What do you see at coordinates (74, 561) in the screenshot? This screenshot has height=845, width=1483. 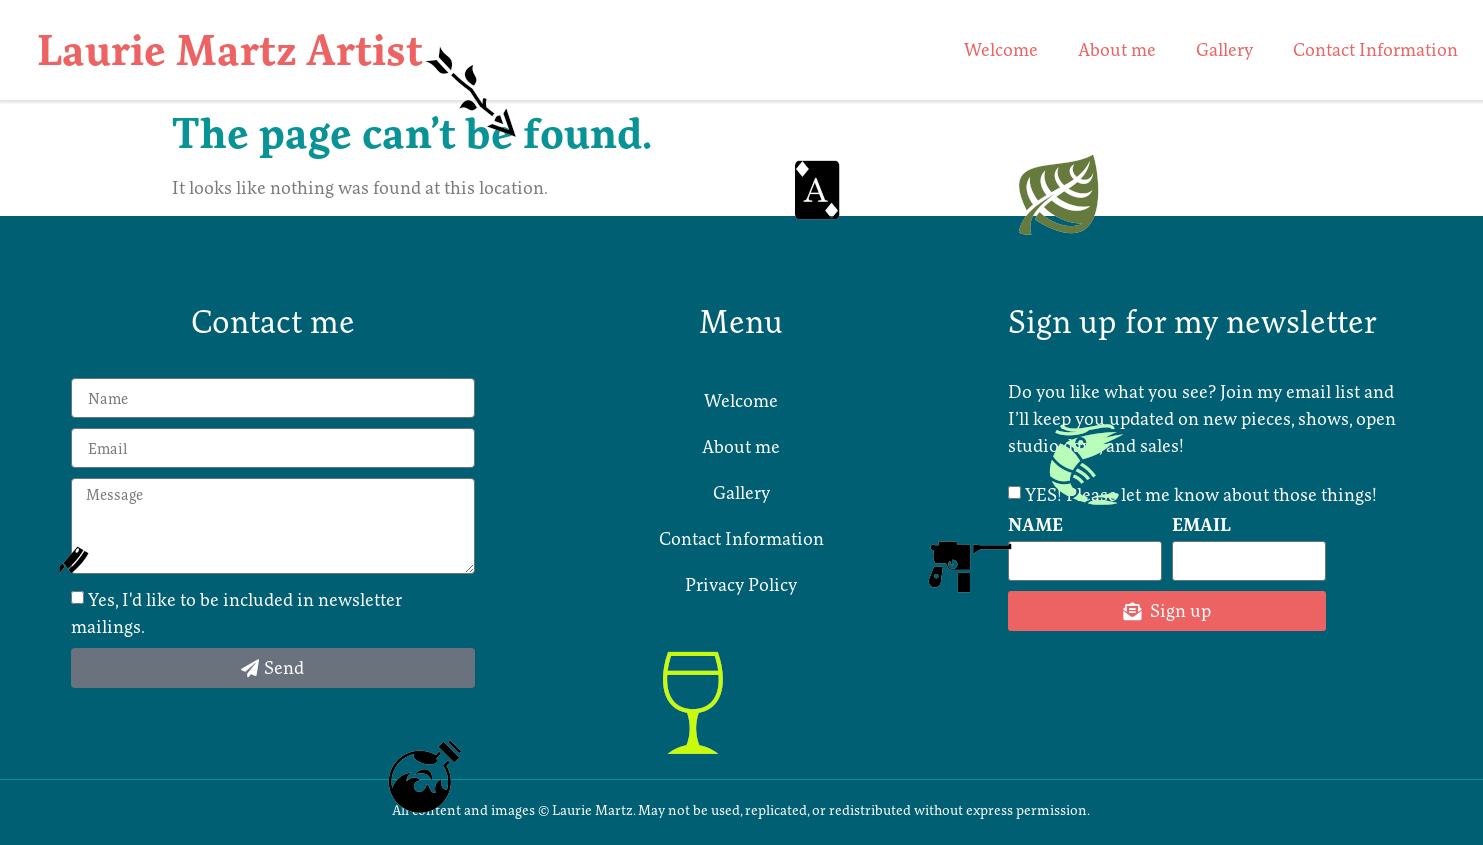 I see `select the meat cleaver weapon or tool` at bounding box center [74, 561].